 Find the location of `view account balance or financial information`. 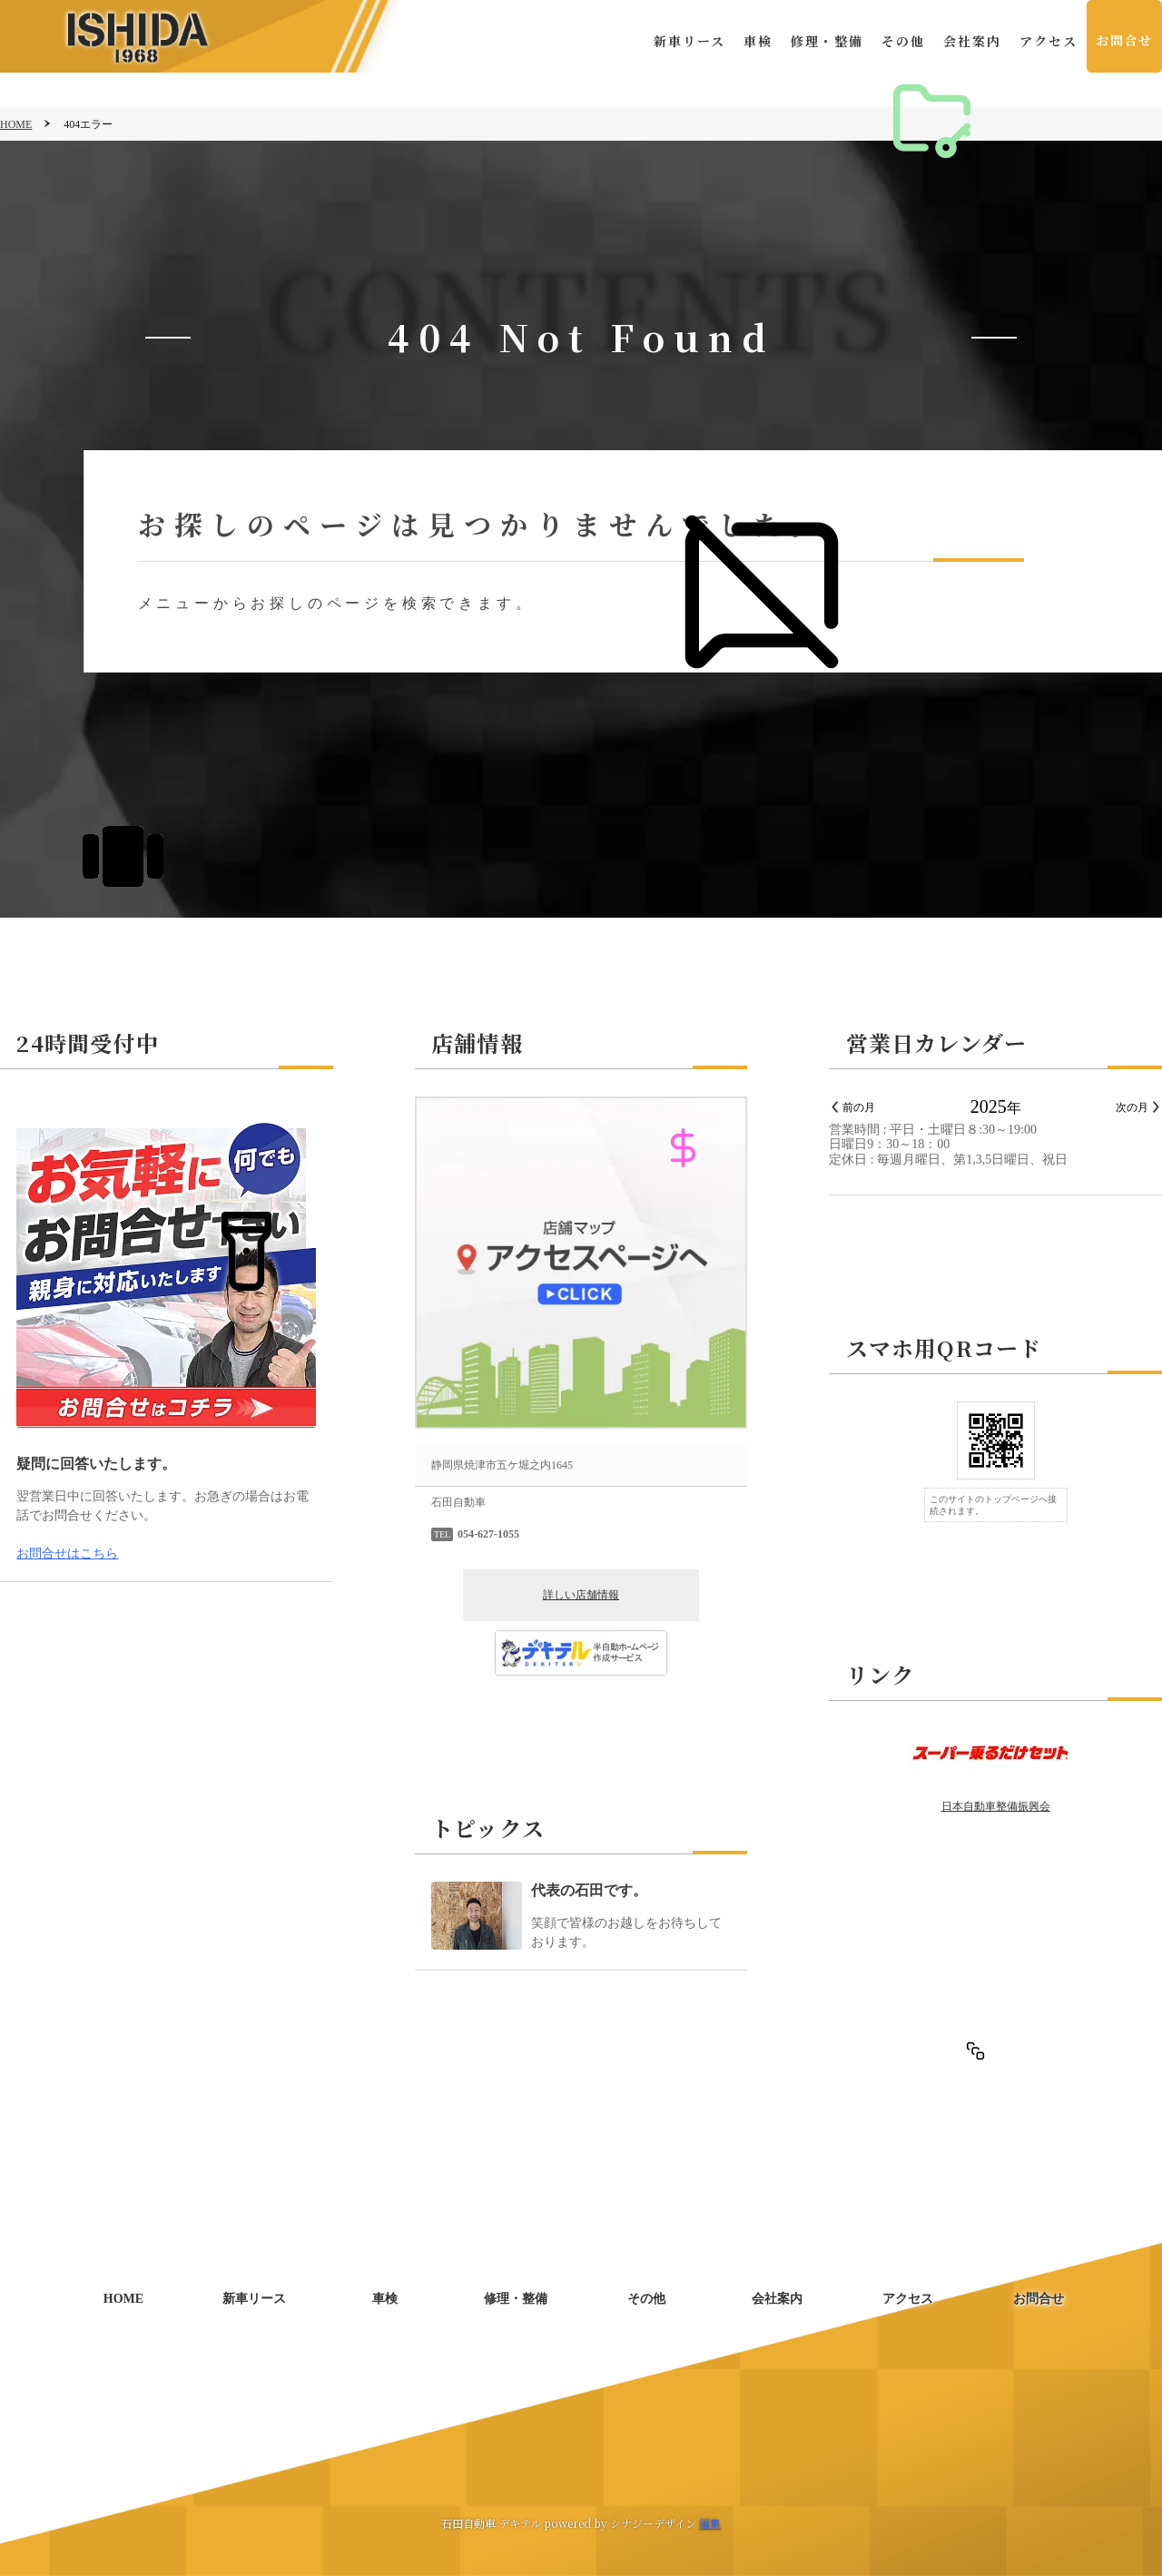

view account balance or financial information is located at coordinates (683, 1147).